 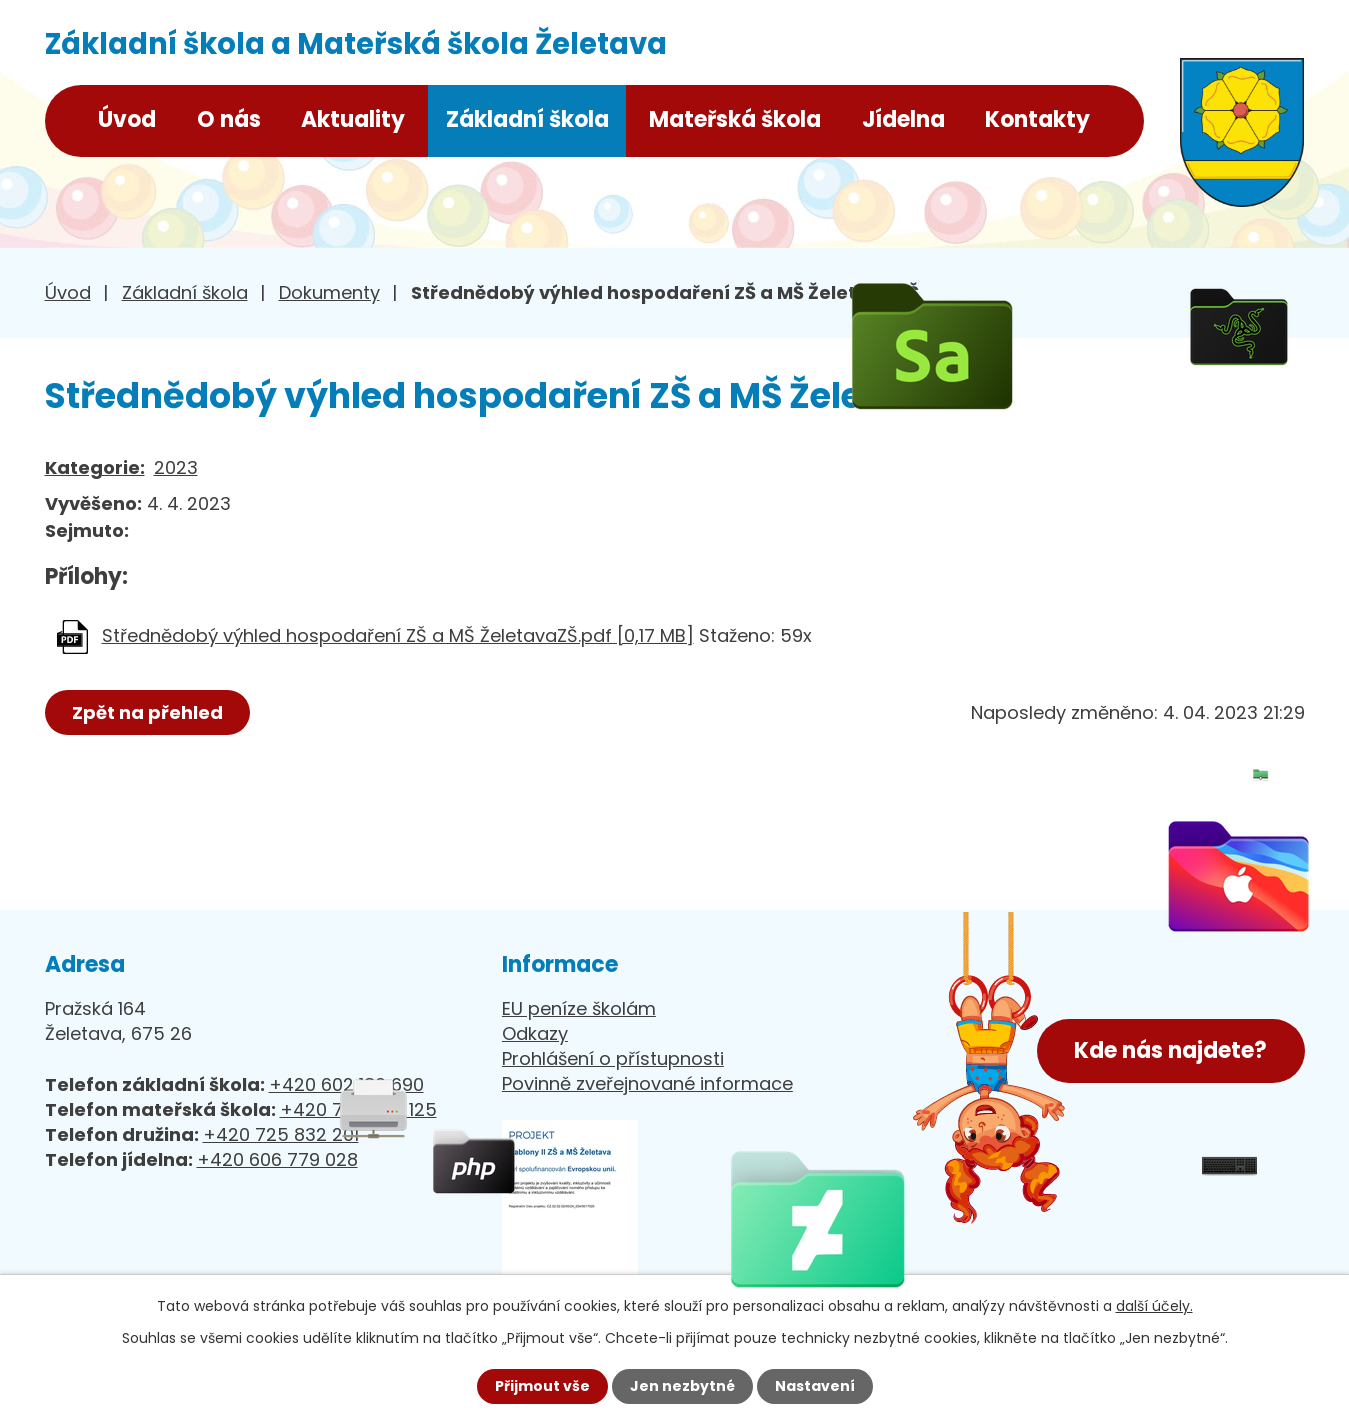 I want to click on indicates extended keyboard connected via bluetooth, so click(x=1229, y=1165).